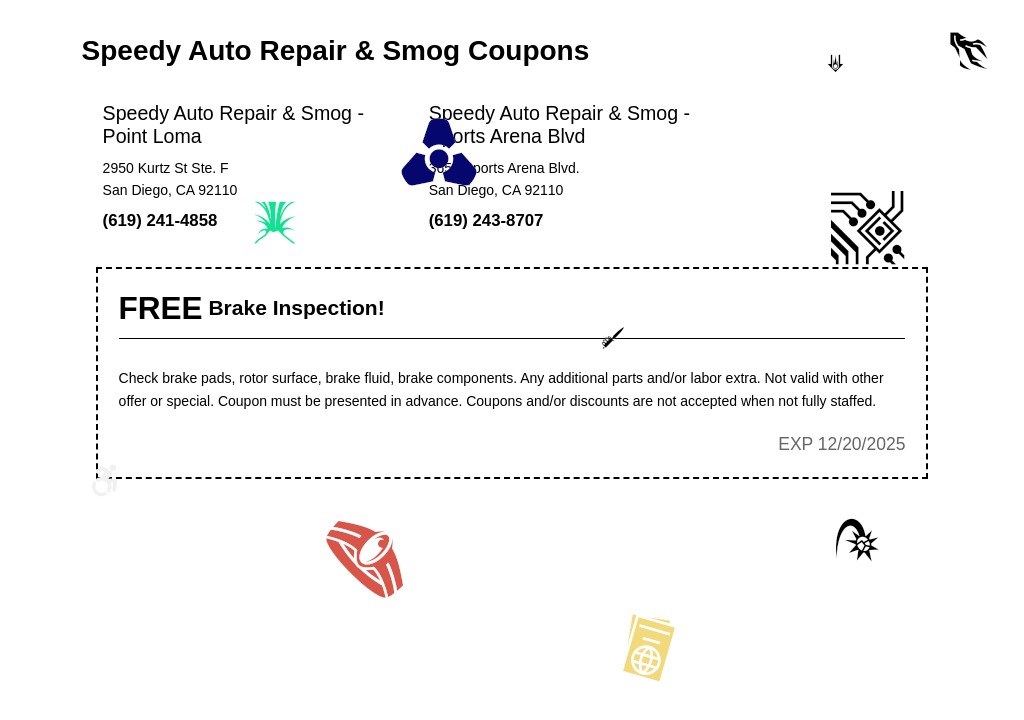 Image resolution: width=1024 pixels, height=720 pixels. Describe the element at coordinates (365, 559) in the screenshot. I see `equip a power ring item` at that location.